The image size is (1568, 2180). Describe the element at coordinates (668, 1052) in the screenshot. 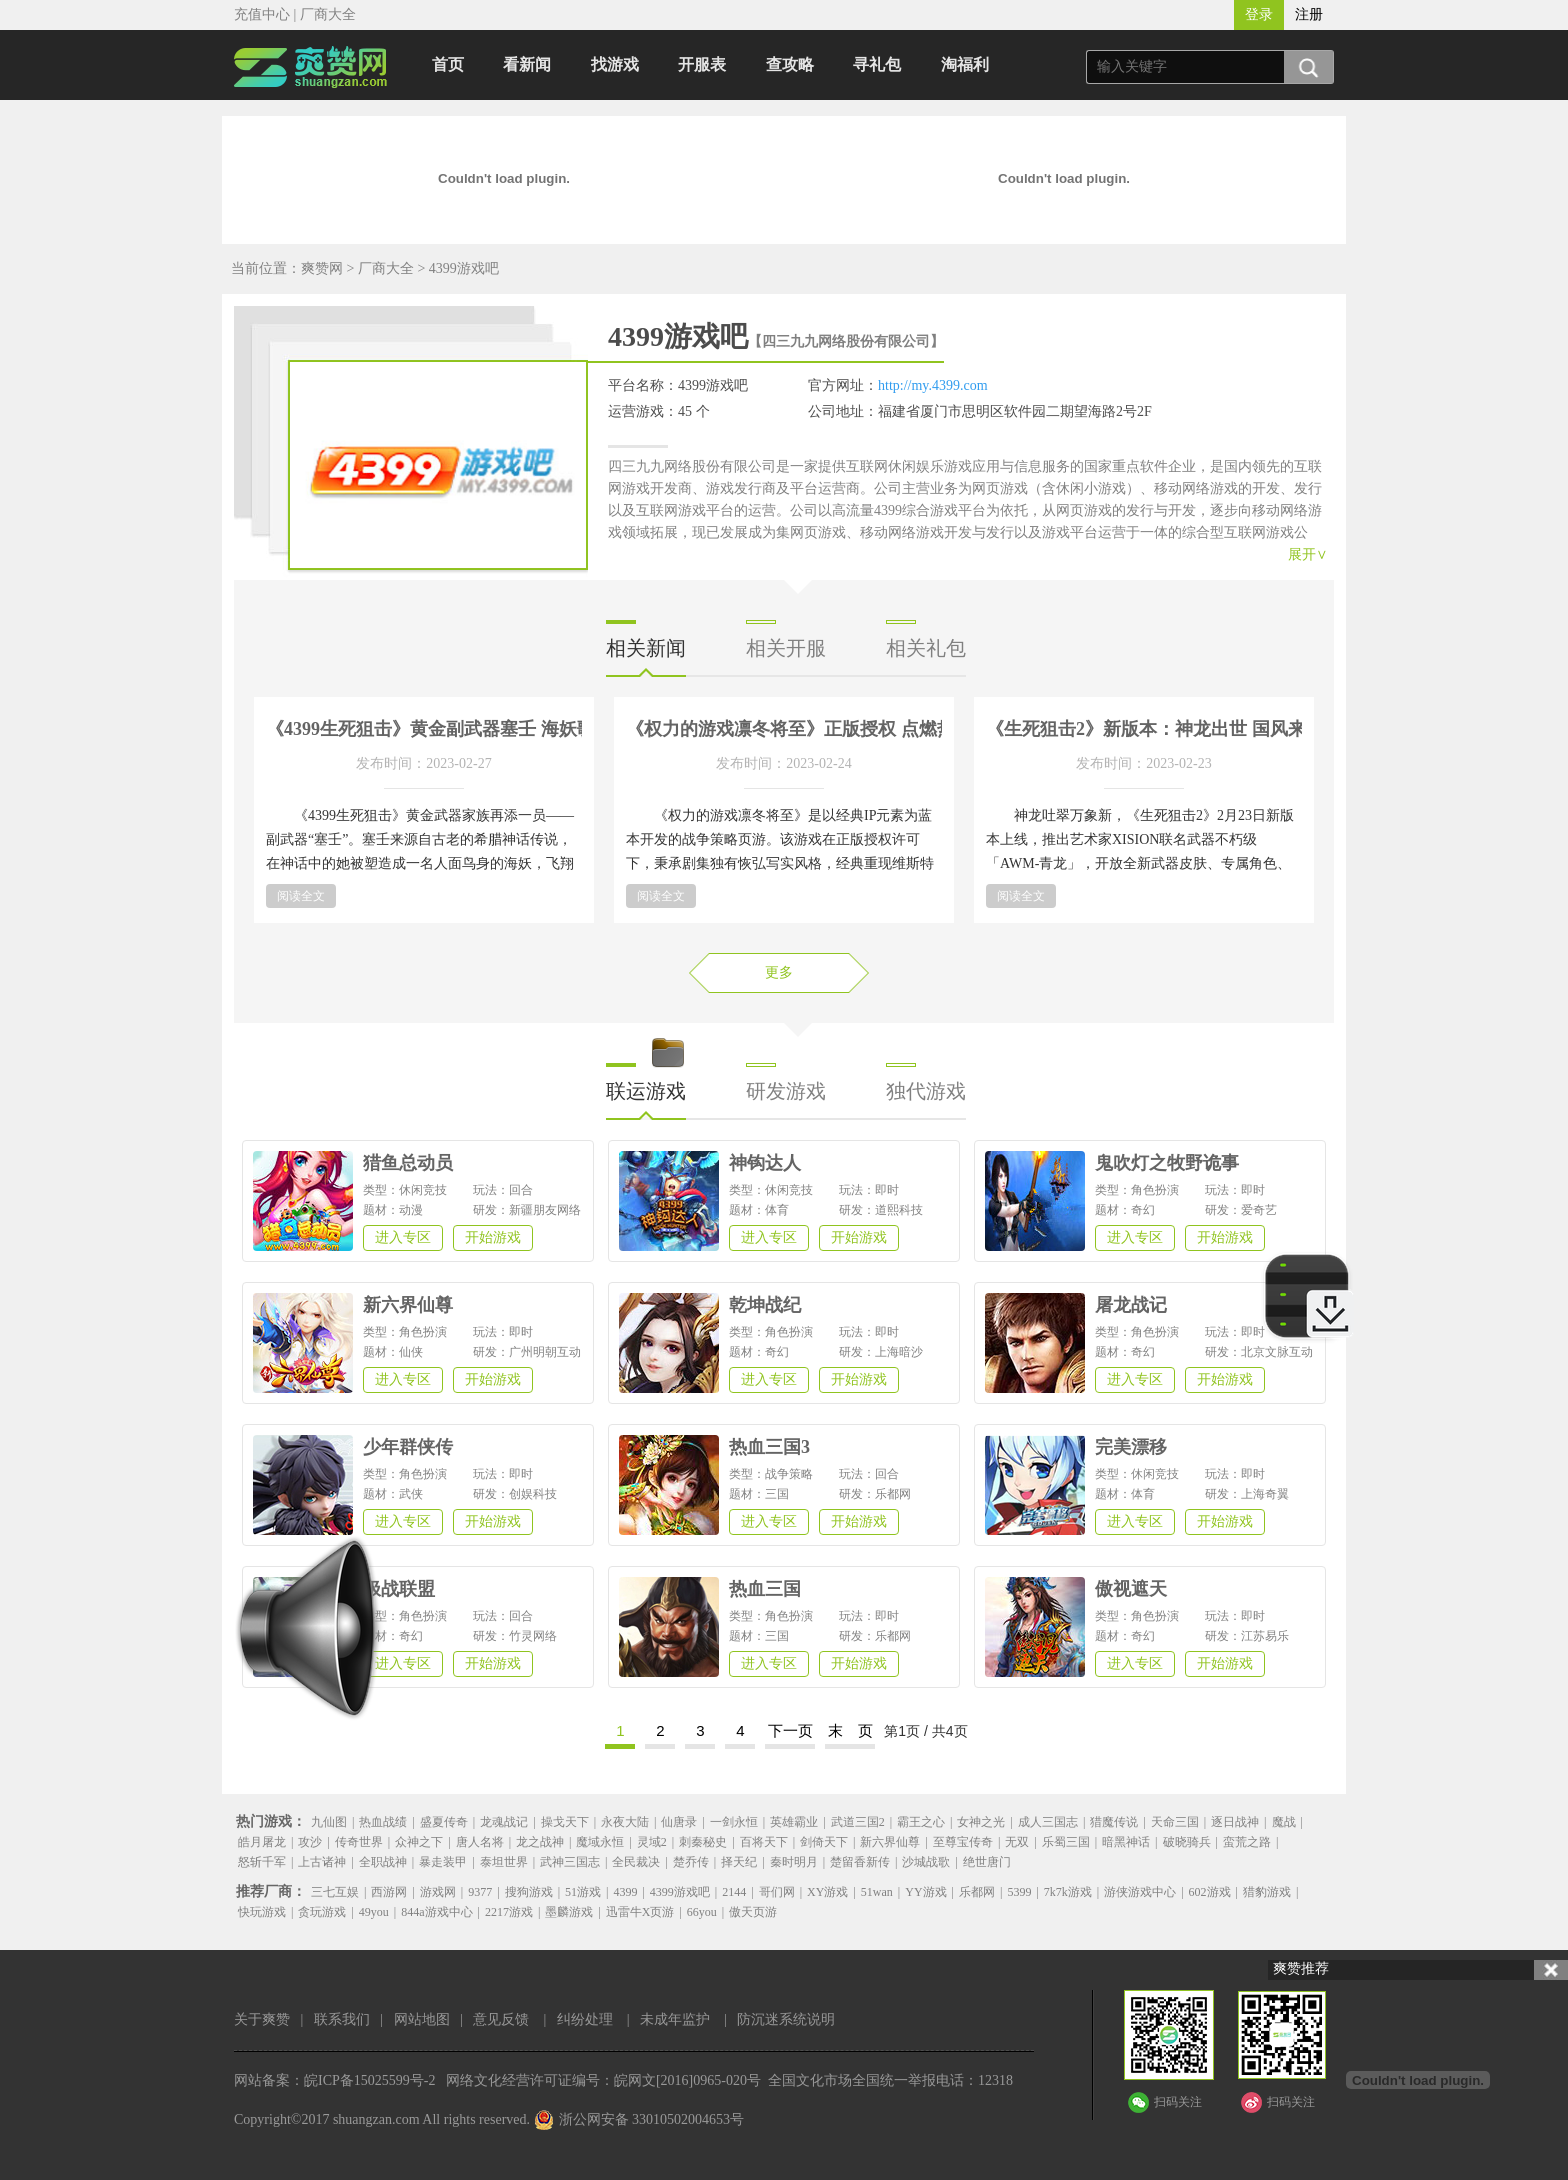

I see `drop files here to move them into this folder` at that location.